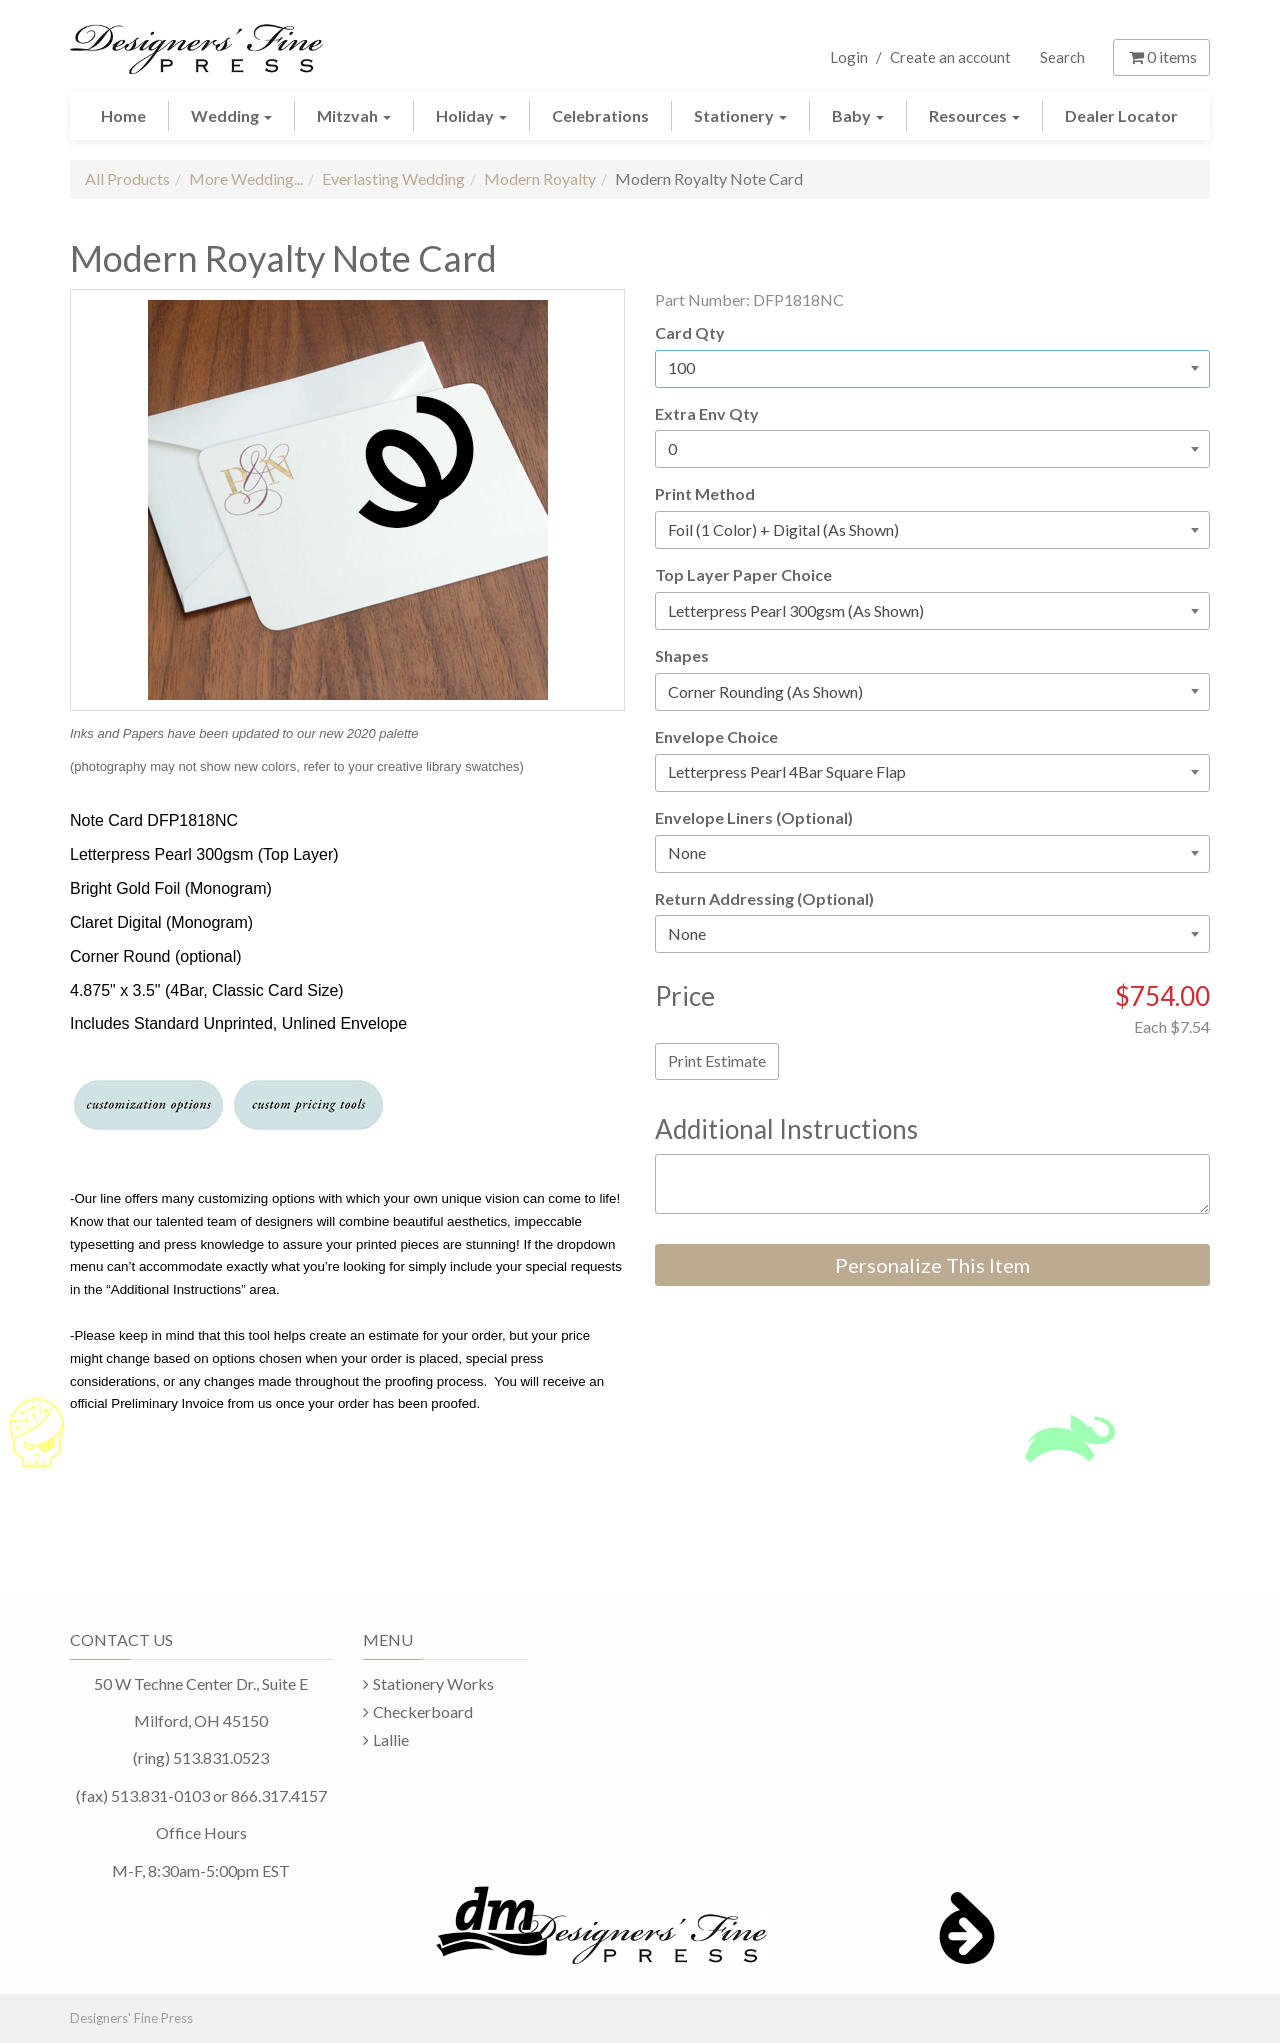  What do you see at coordinates (491, 1921) in the screenshot?
I see `dm drogerie markt company logo` at bounding box center [491, 1921].